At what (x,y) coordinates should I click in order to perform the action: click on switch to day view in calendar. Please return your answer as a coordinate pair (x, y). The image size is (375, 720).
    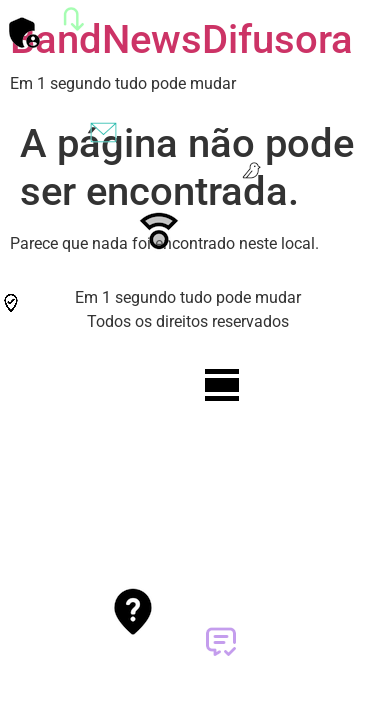
    Looking at the image, I should click on (223, 385).